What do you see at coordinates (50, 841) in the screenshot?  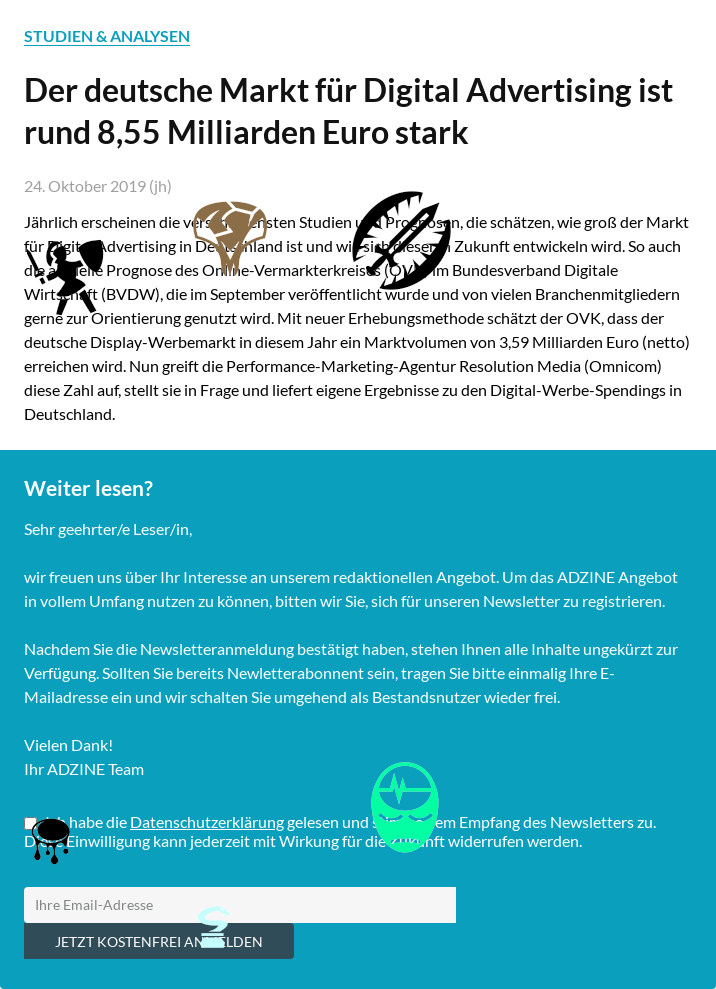 I see `indicates slime or goo element in a game` at bounding box center [50, 841].